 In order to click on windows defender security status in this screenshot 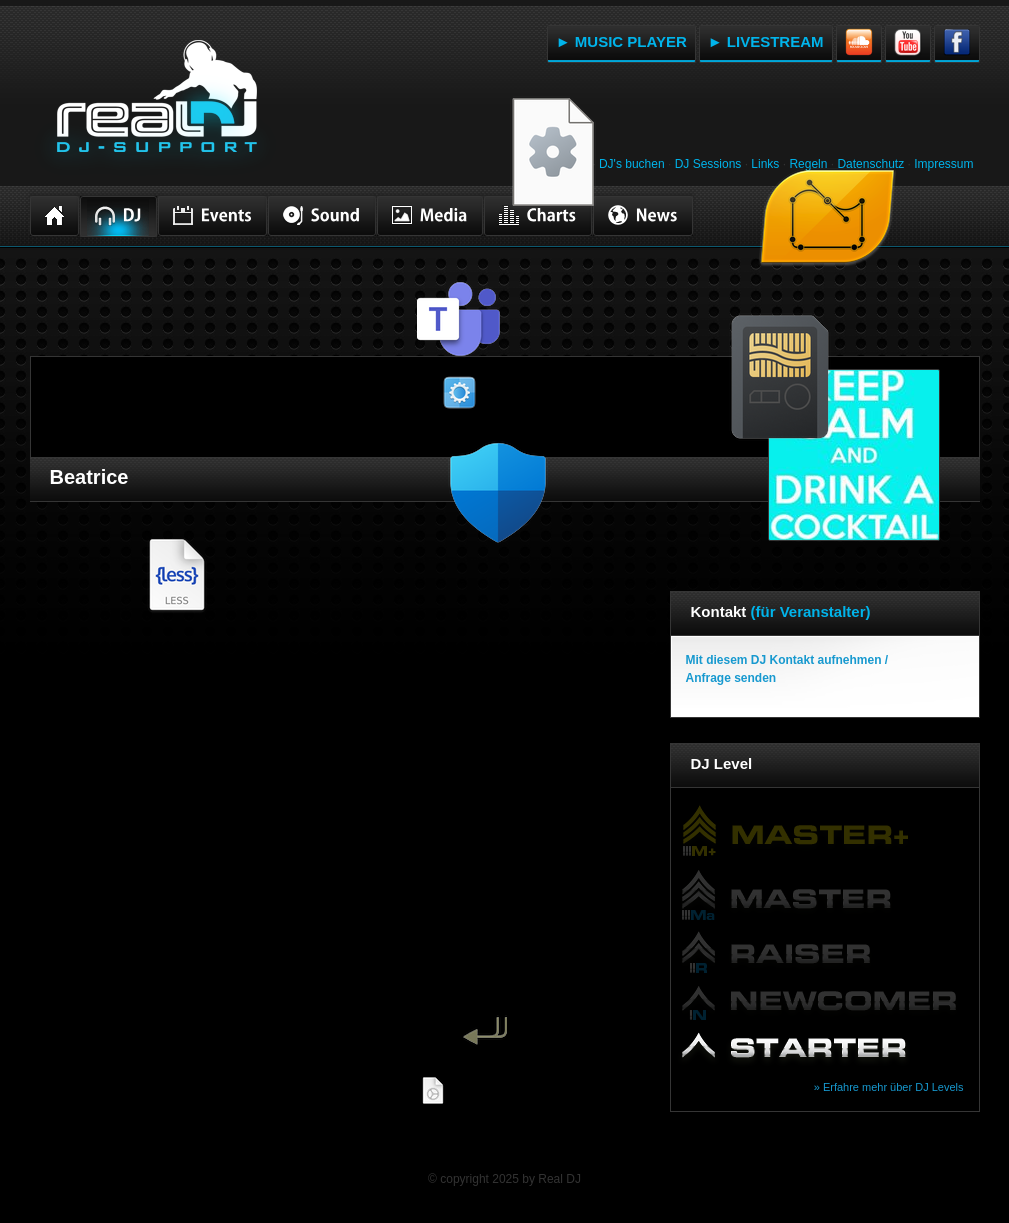, I will do `click(498, 493)`.